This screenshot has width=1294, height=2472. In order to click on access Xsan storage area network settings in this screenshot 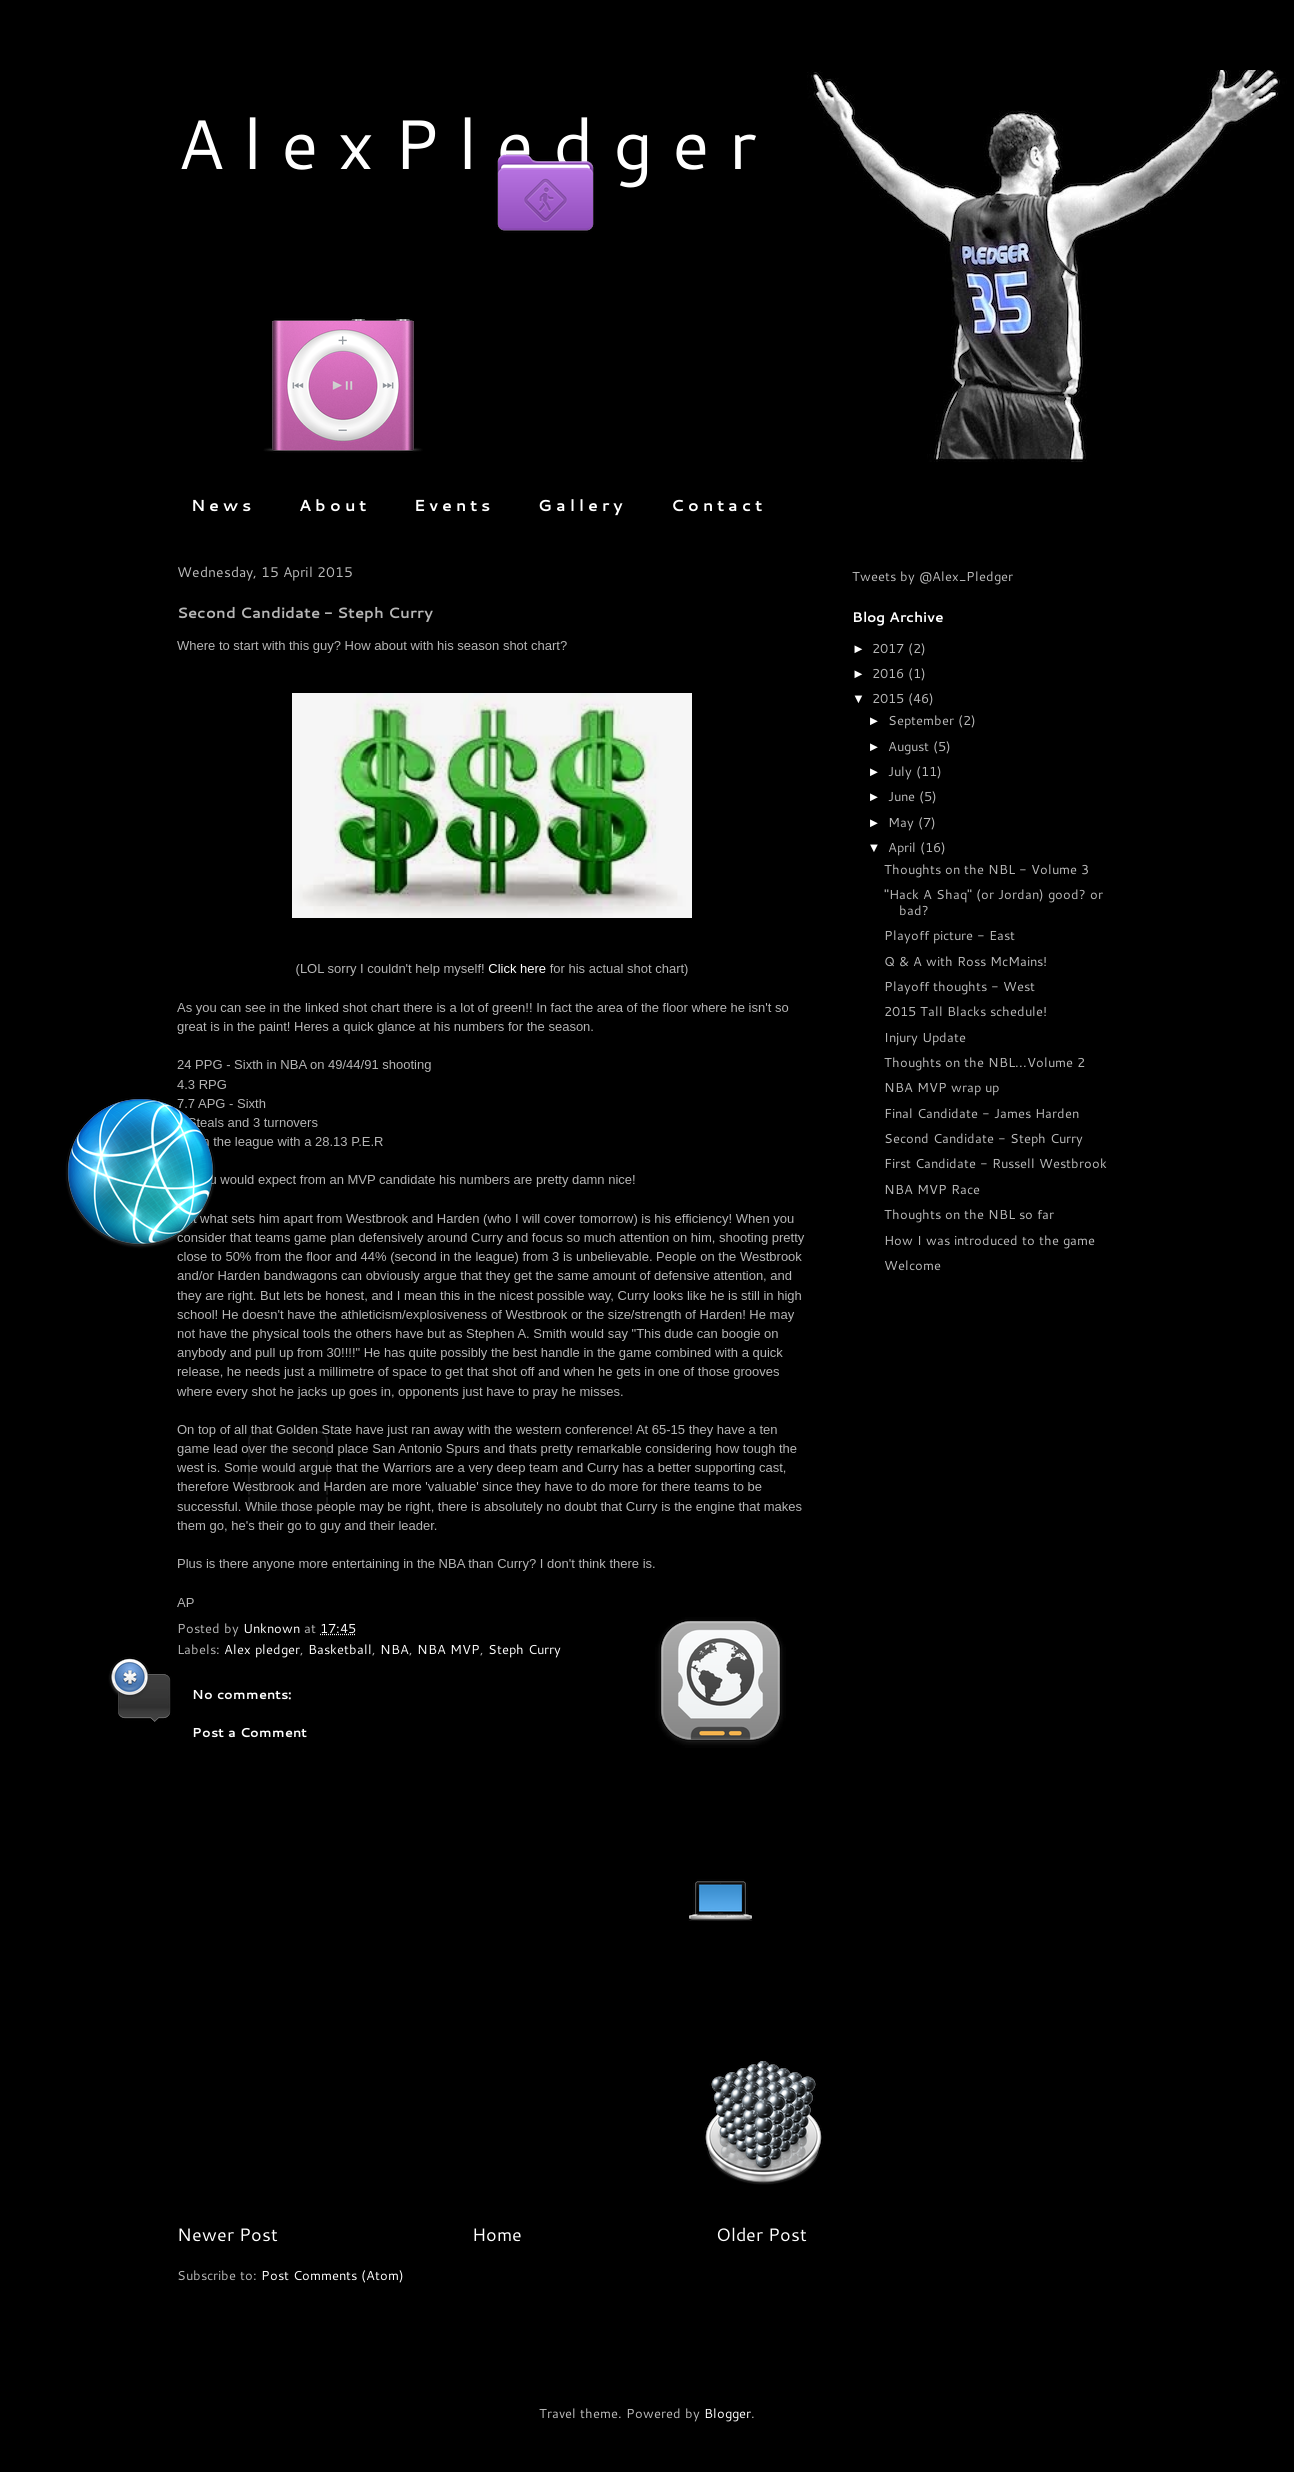, I will do `click(763, 2123)`.